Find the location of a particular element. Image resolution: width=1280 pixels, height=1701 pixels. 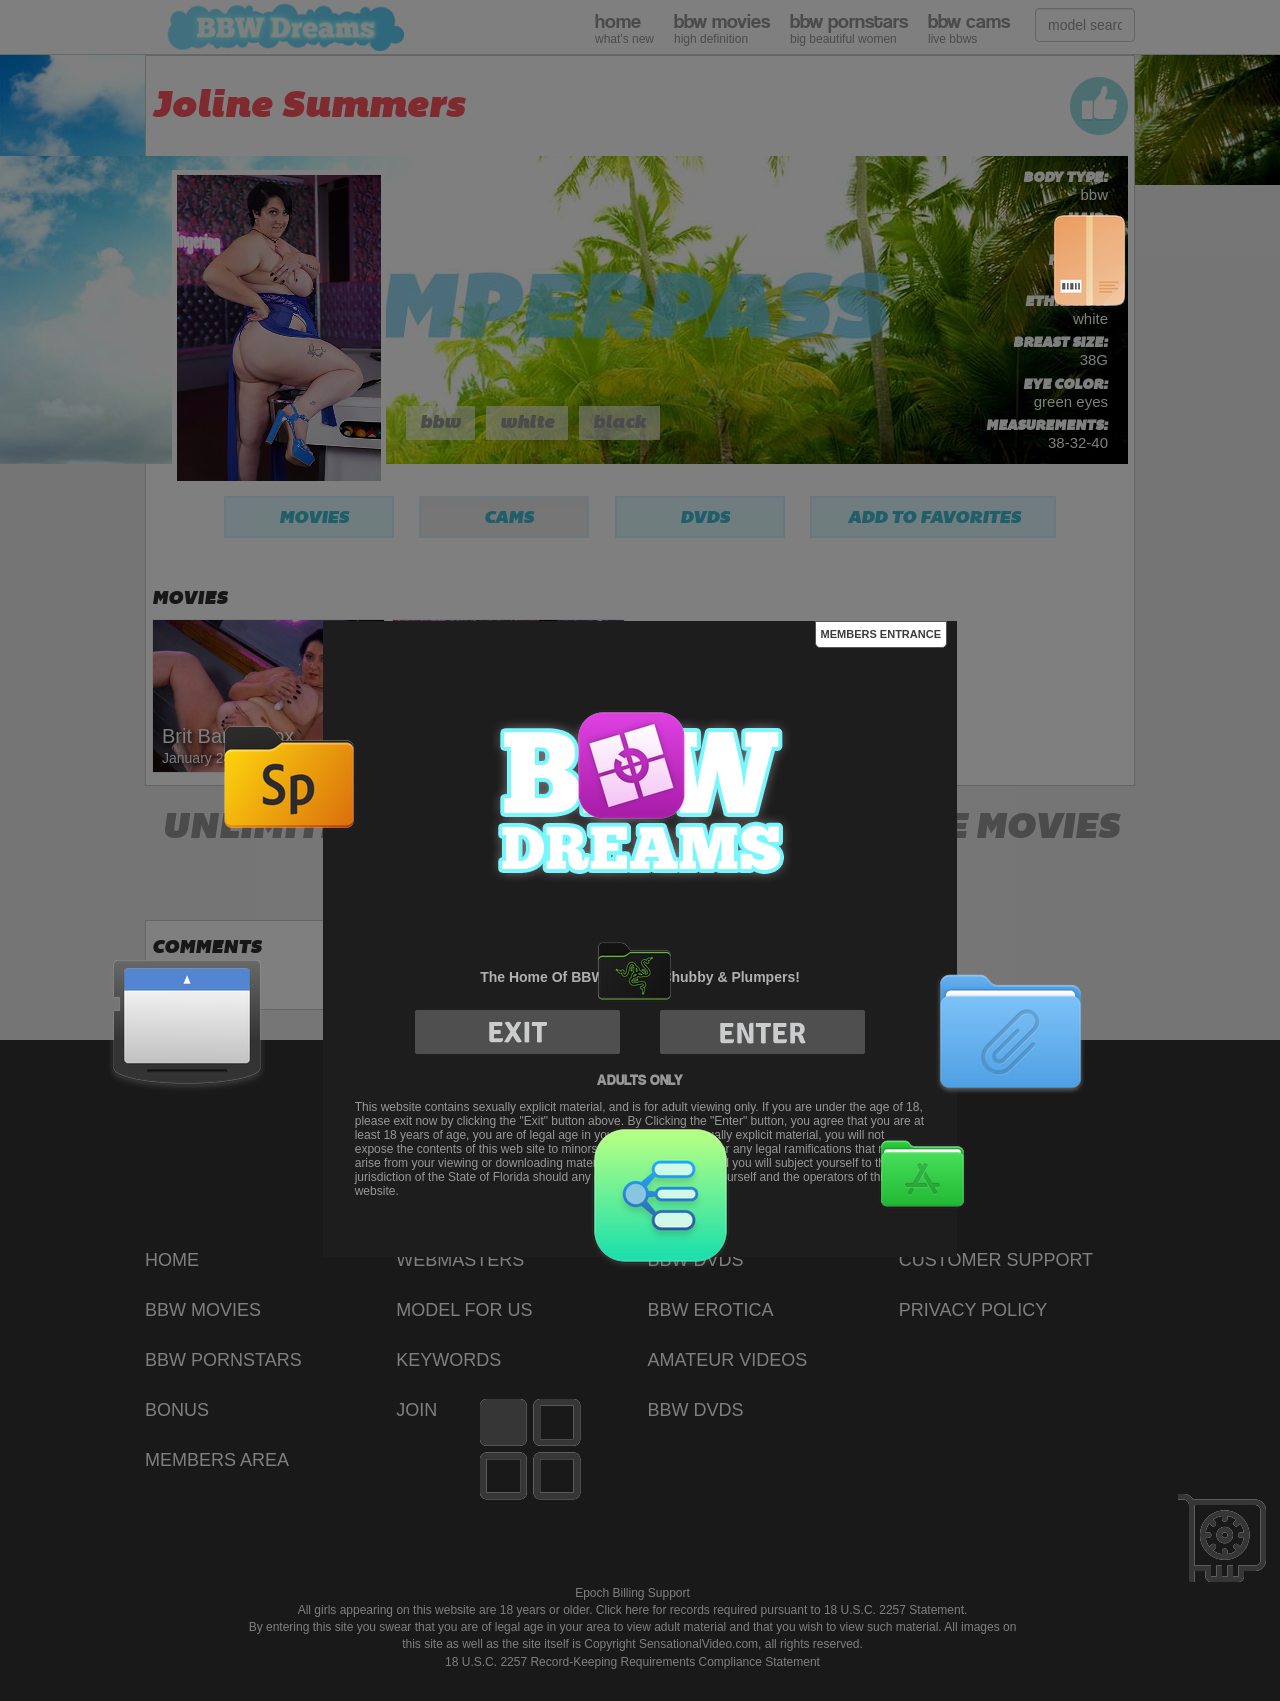

view graphics card information is located at coordinates (1222, 1538).